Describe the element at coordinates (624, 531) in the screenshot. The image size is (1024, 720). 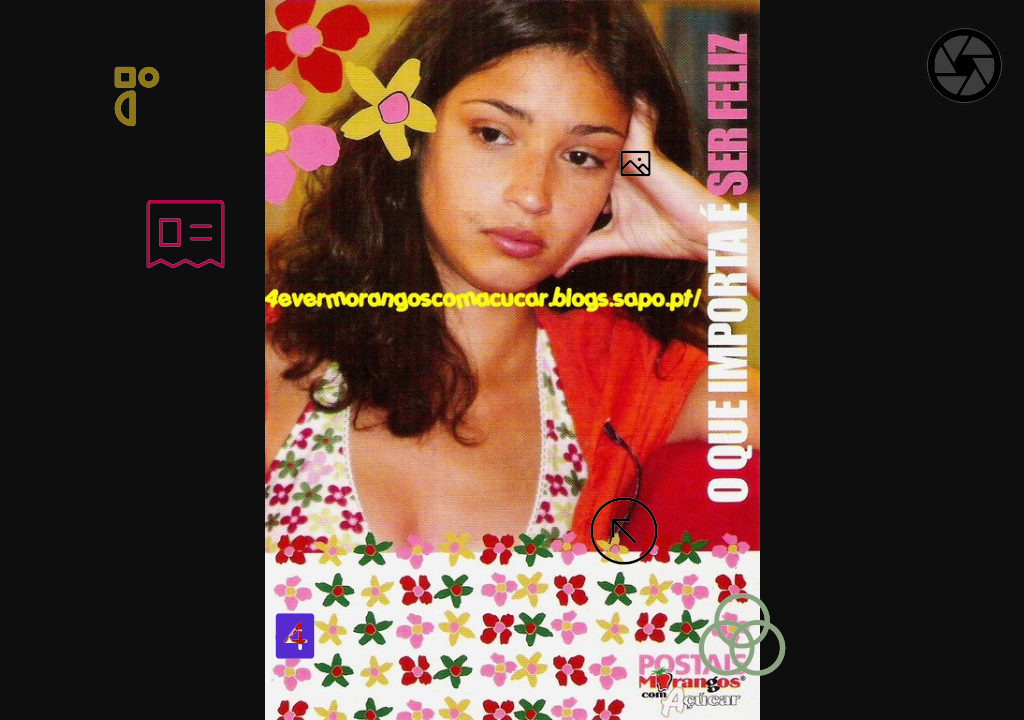
I see `navigate back to previous screen` at that location.